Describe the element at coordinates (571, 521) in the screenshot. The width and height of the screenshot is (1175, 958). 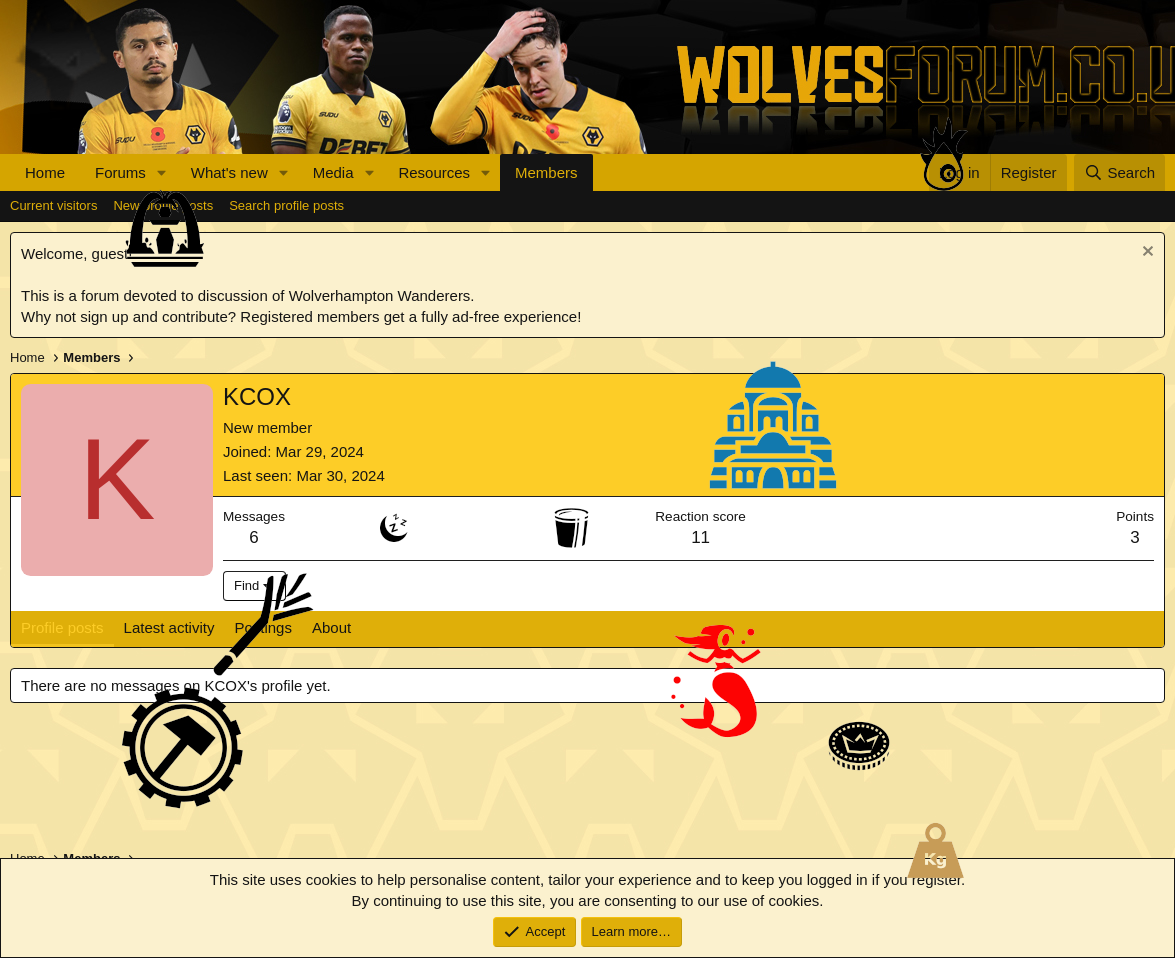
I see `metal bucket item in game inventory` at that location.